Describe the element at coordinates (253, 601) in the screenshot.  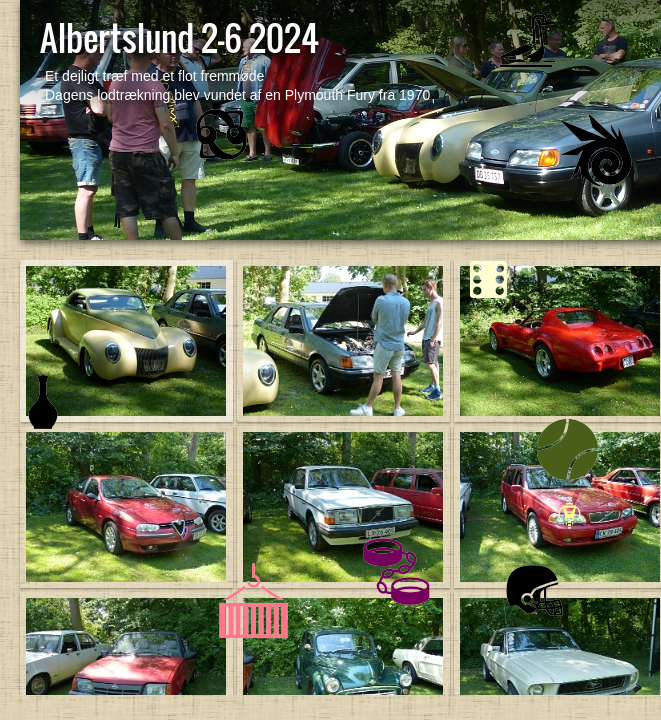
I see `view inventory or storage contents` at that location.